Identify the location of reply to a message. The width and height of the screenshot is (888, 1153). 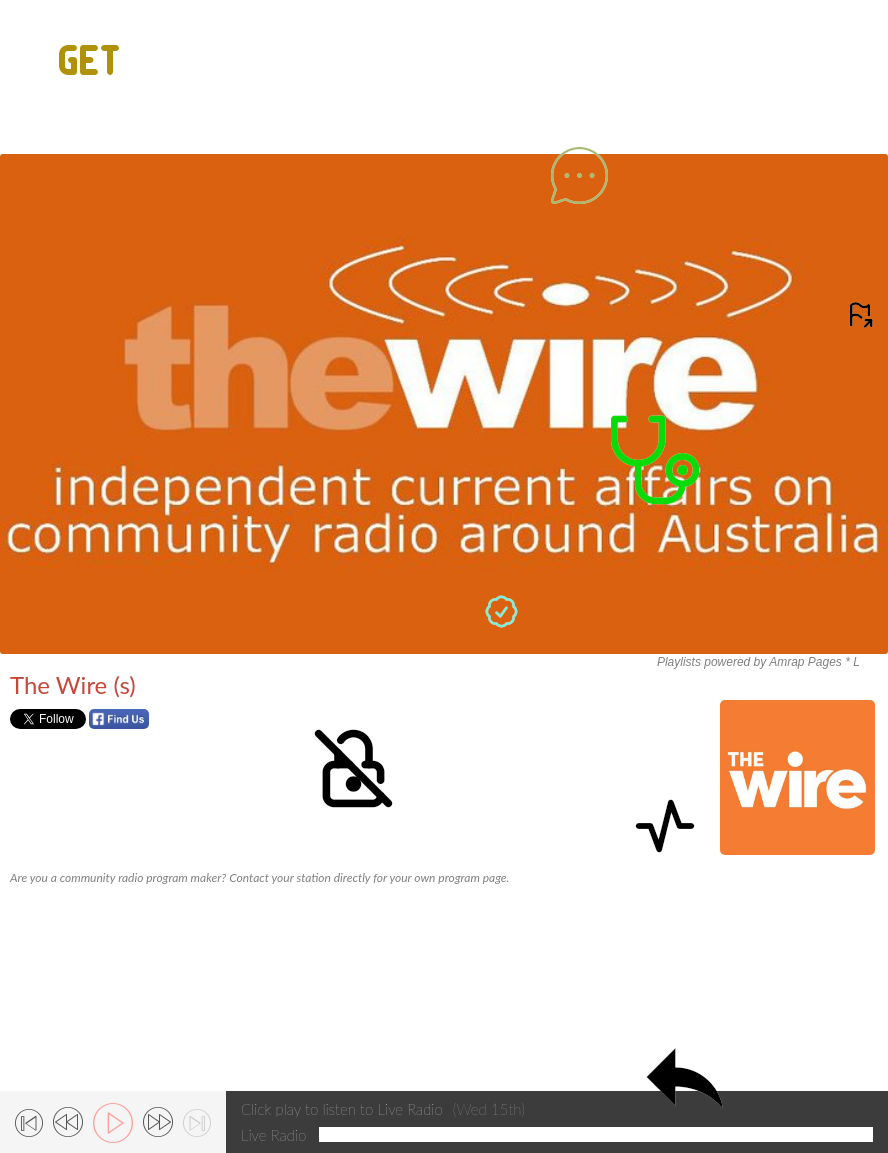
(685, 1077).